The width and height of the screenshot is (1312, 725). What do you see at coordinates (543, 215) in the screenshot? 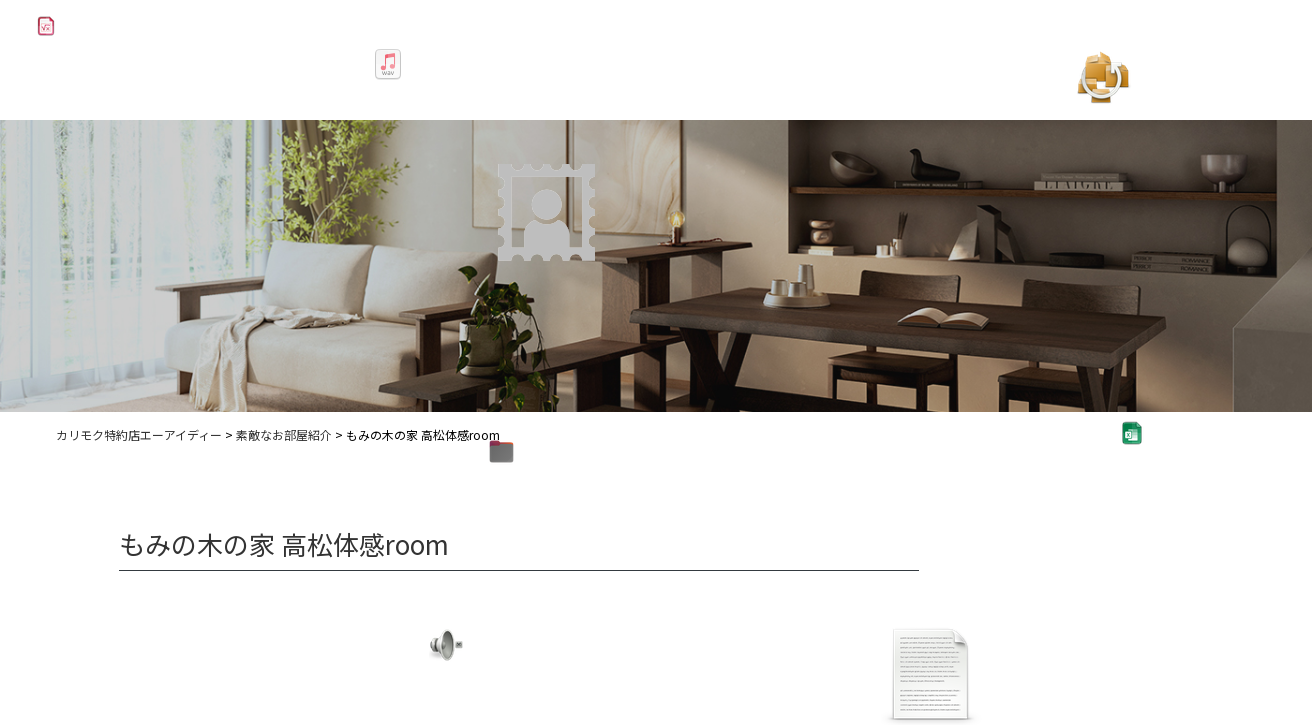
I see `send mail or compose a new message` at bounding box center [543, 215].